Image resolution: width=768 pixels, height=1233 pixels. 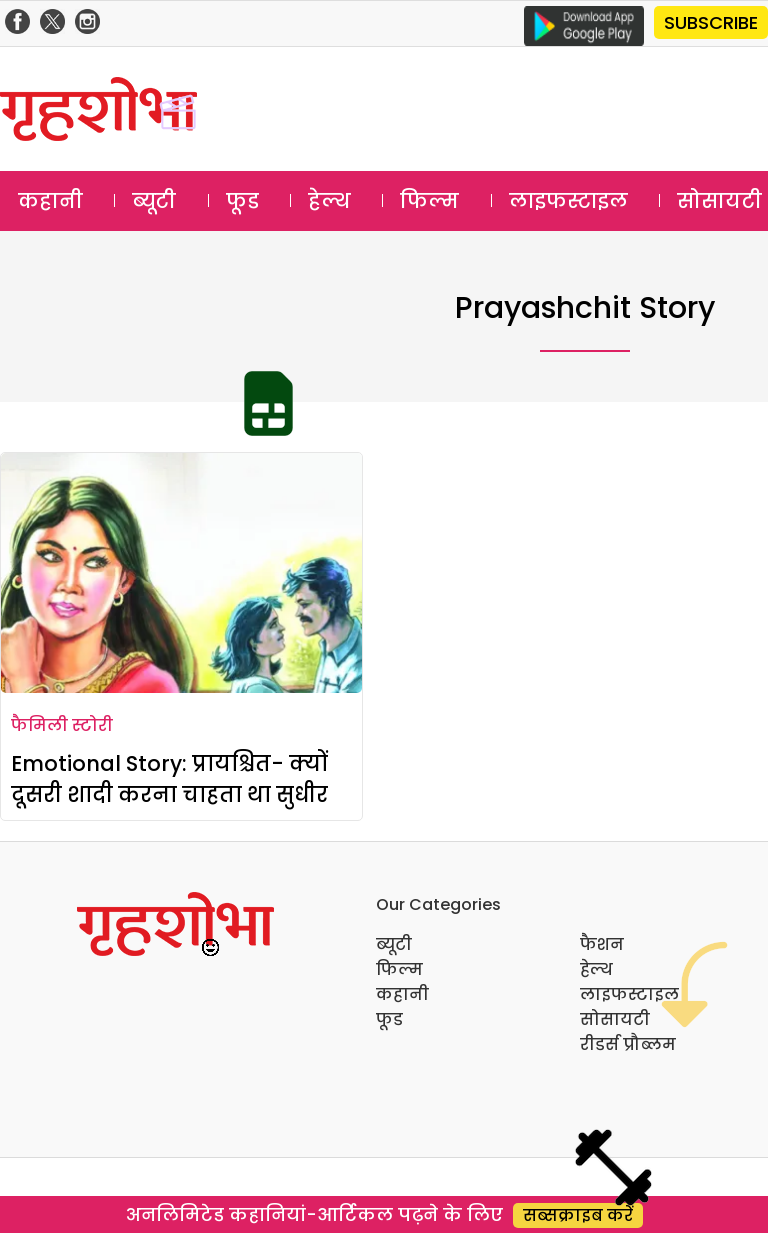 I want to click on manage sim card settings, so click(x=268, y=403).